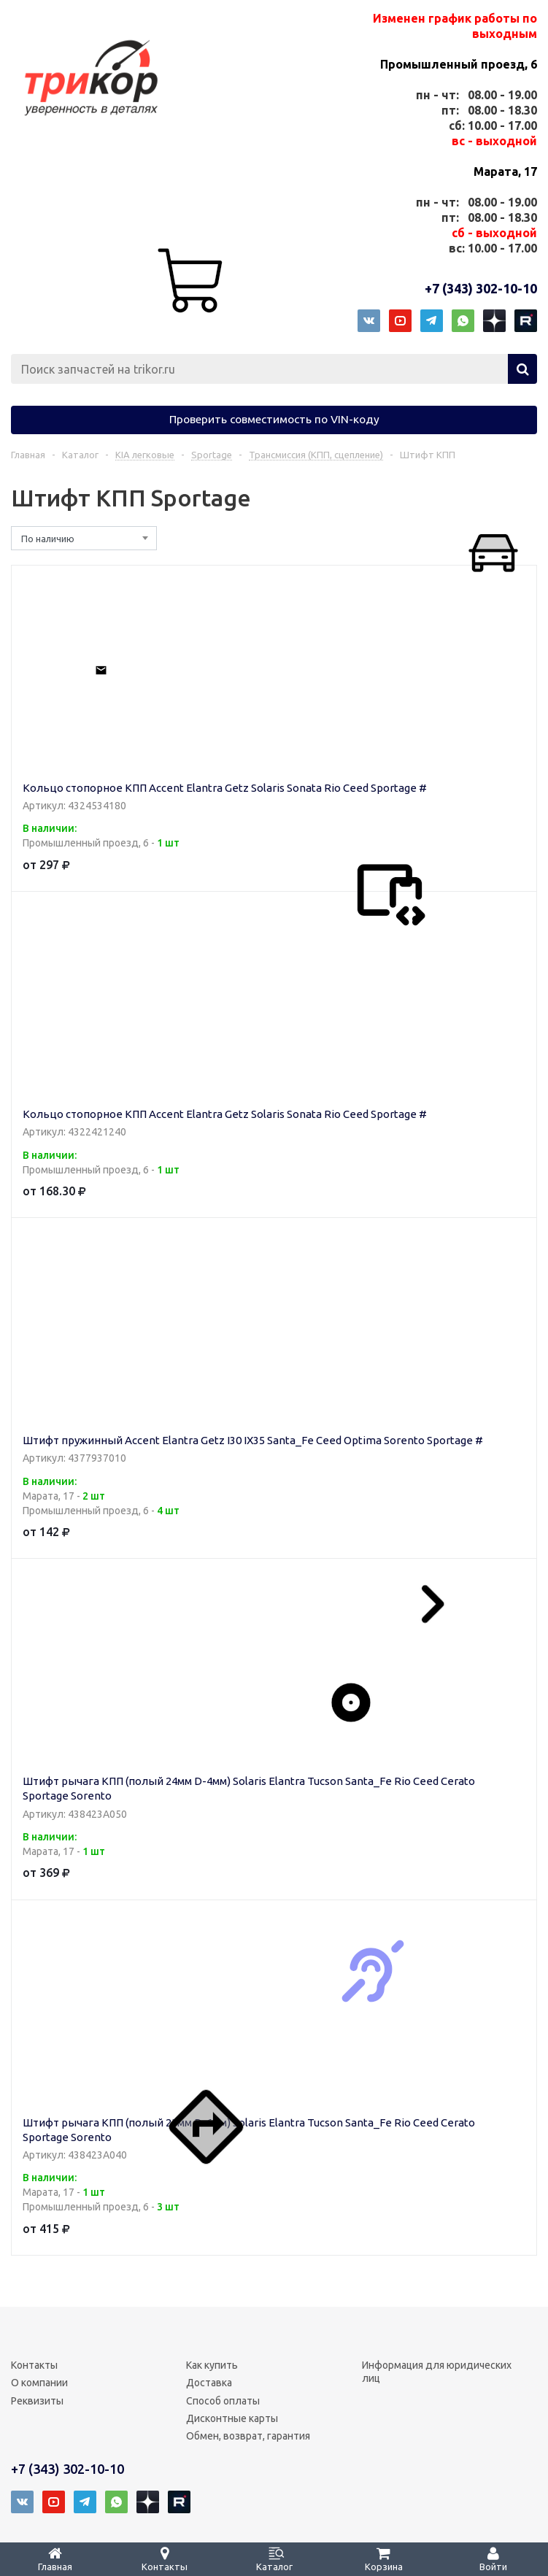 The width and height of the screenshot is (548, 2576). I want to click on navigate to the next item or screen, so click(432, 1604).